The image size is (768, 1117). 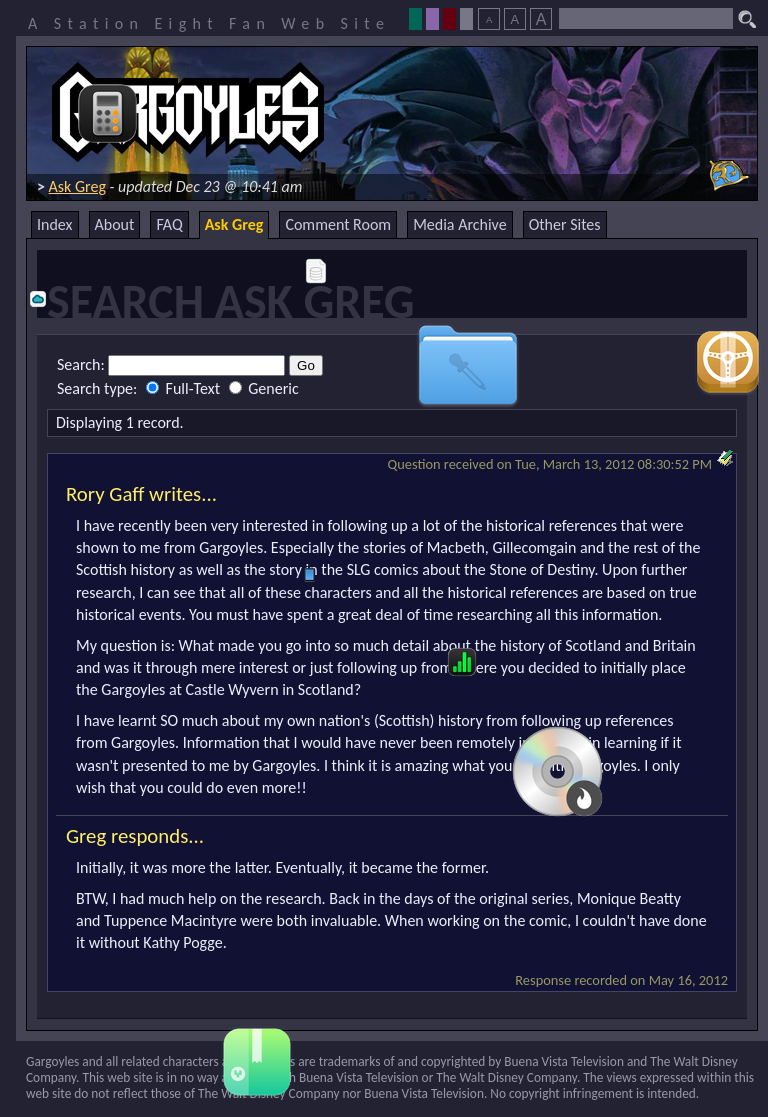 I want to click on open the calculator app, so click(x=107, y=113).